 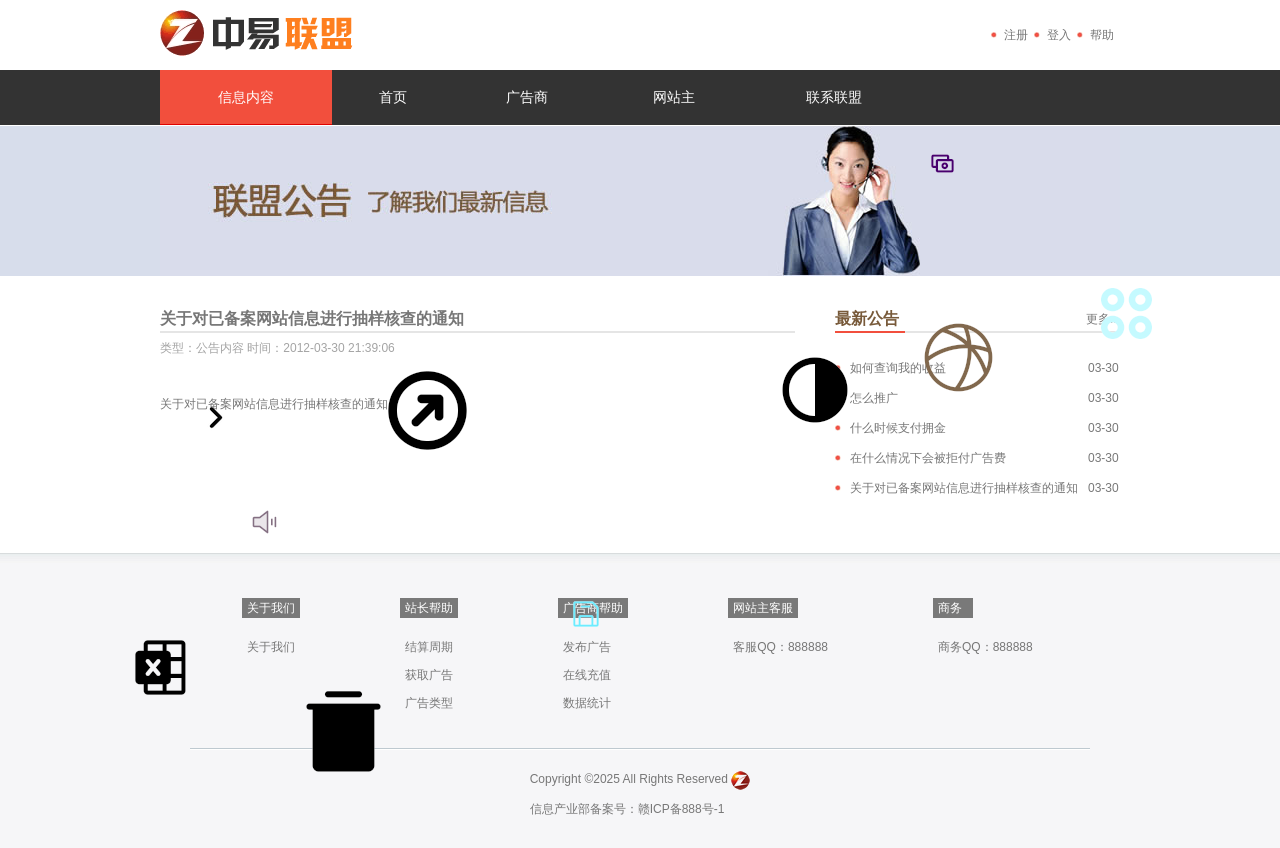 I want to click on access games or entertainment section, so click(x=958, y=357).